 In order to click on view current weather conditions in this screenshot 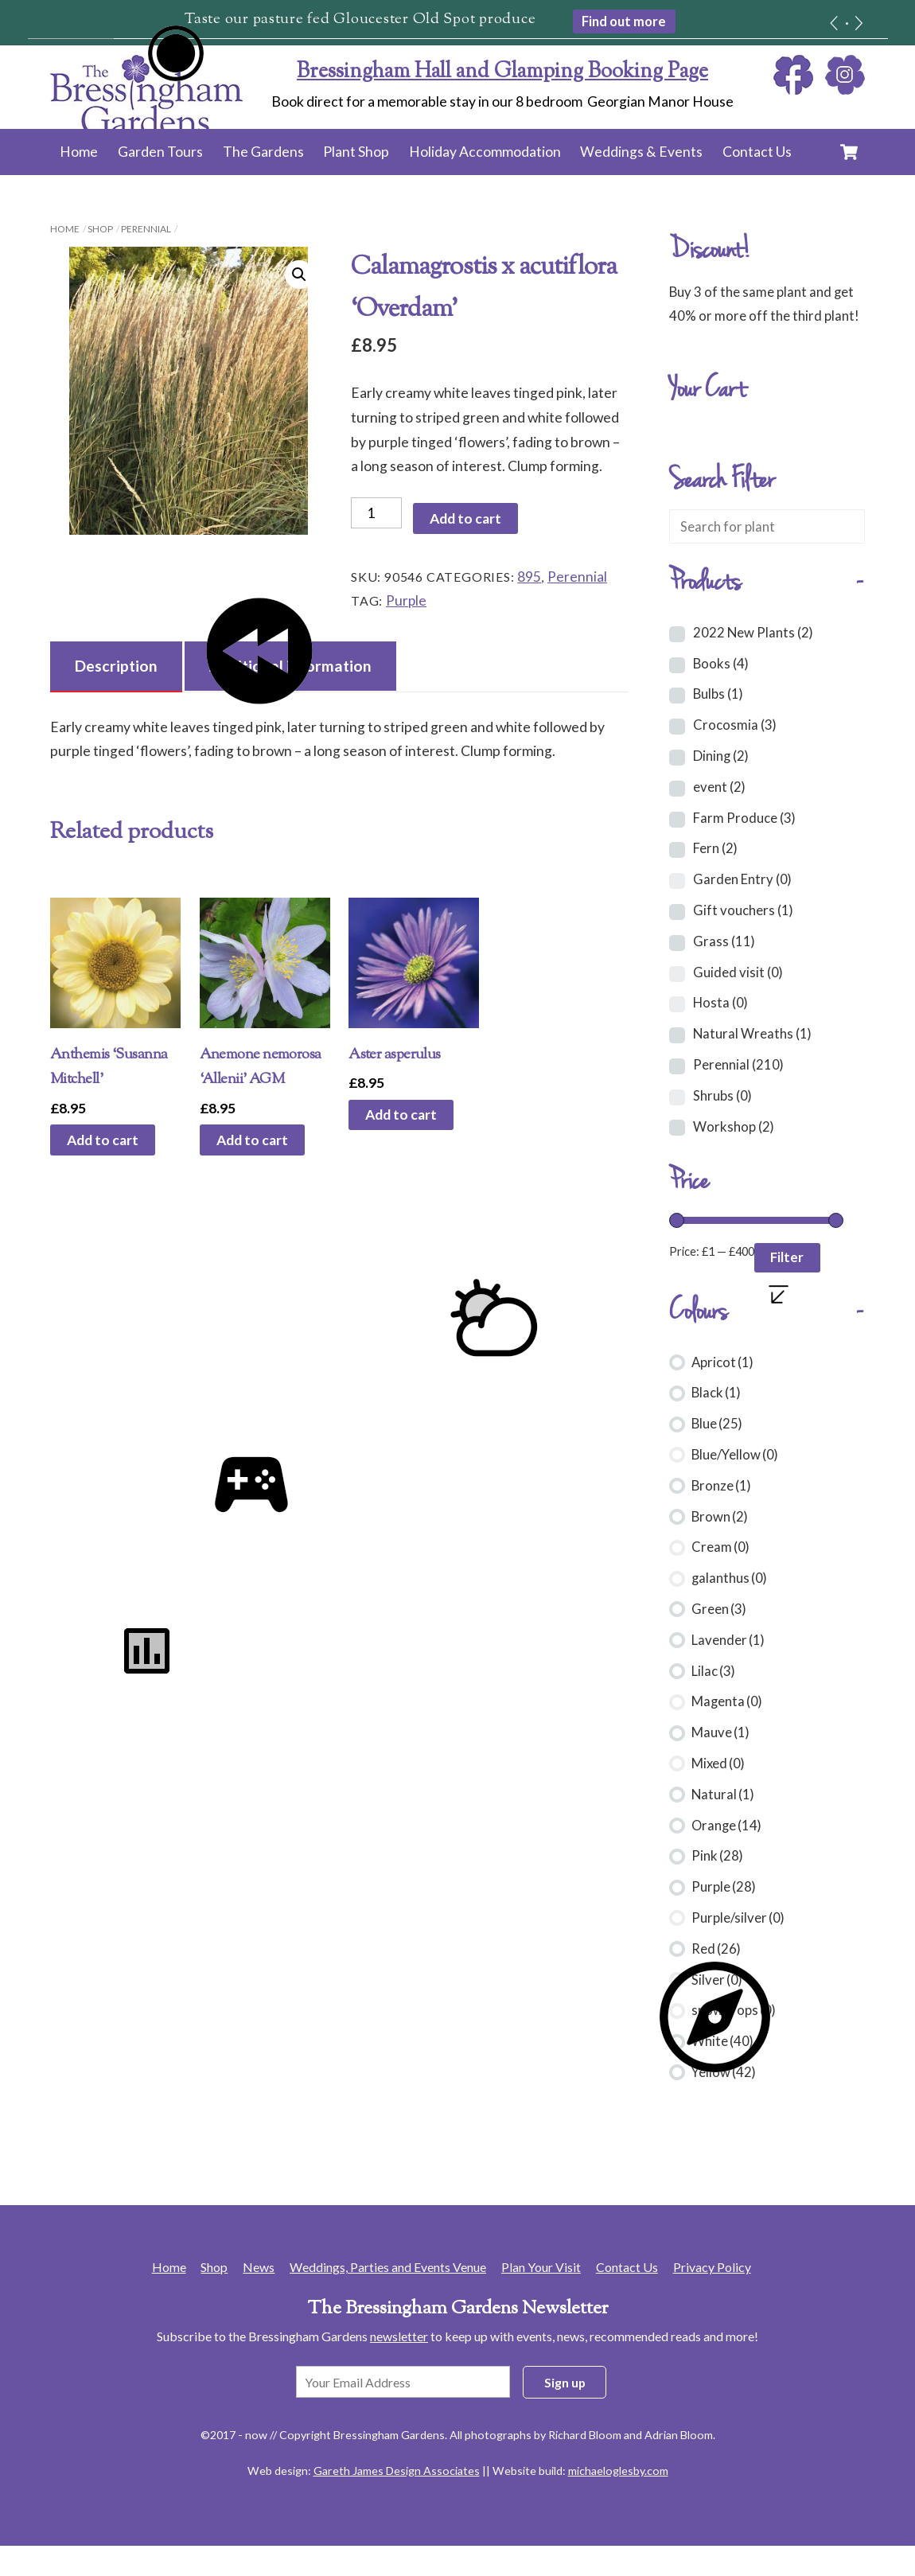, I will do `click(493, 1319)`.